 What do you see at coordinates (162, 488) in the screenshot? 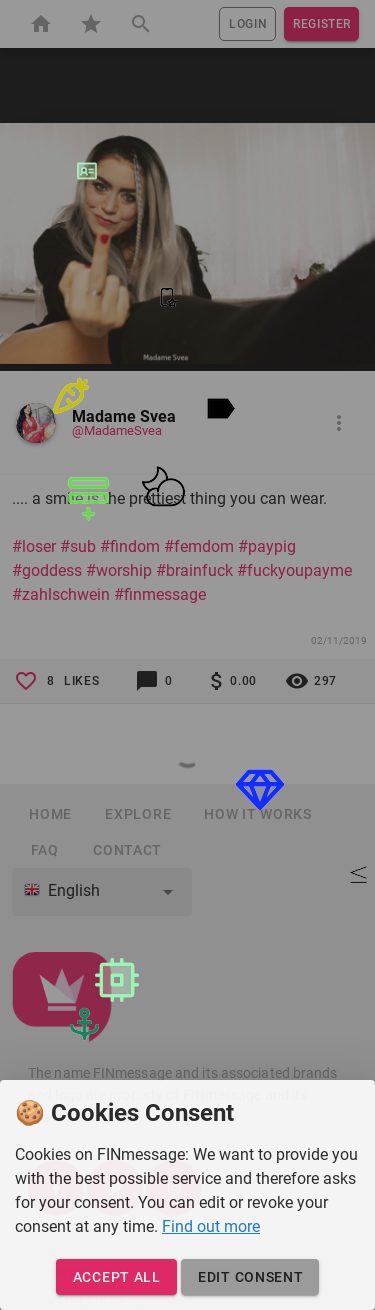
I see `indicates nighttime or evening weather conditions` at bounding box center [162, 488].